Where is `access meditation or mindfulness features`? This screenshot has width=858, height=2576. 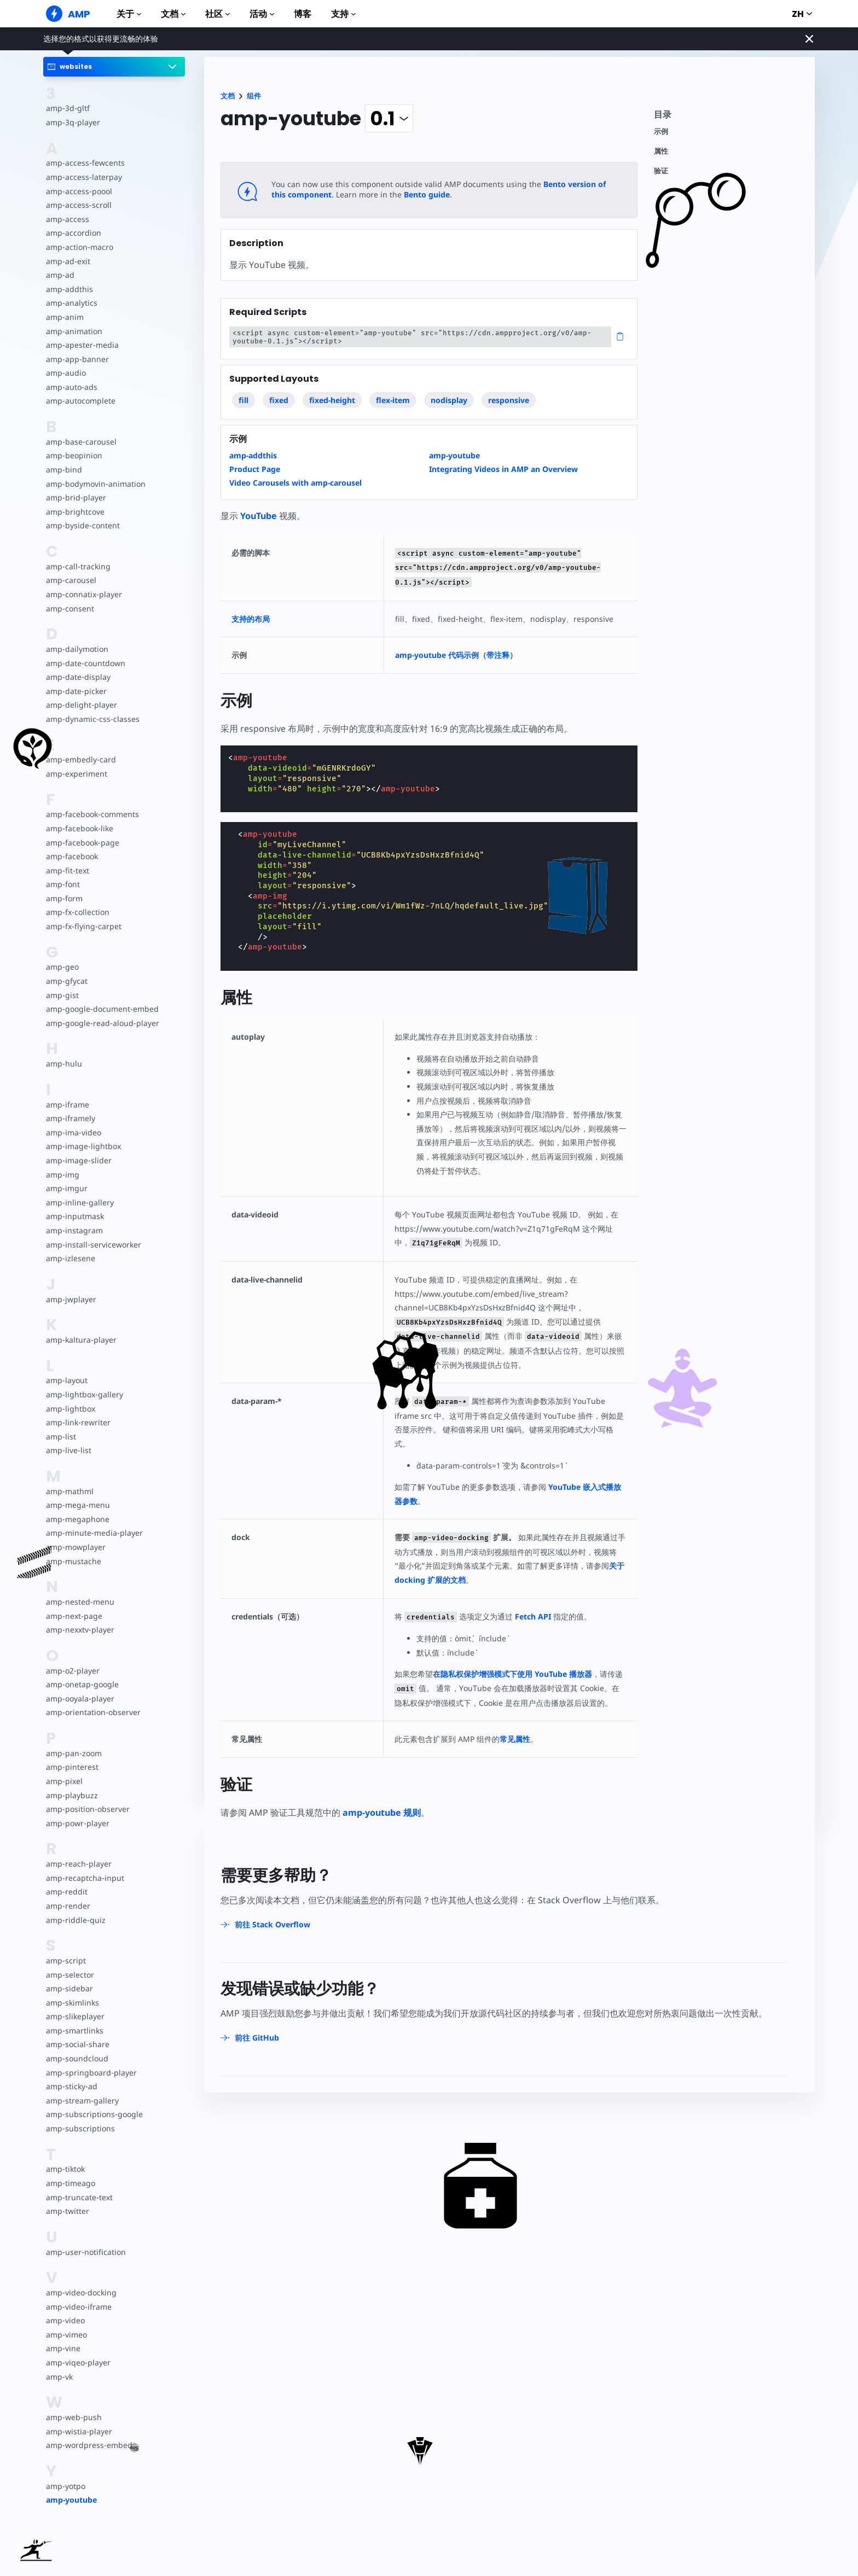
access meditation or mindfulness features is located at coordinates (681, 1389).